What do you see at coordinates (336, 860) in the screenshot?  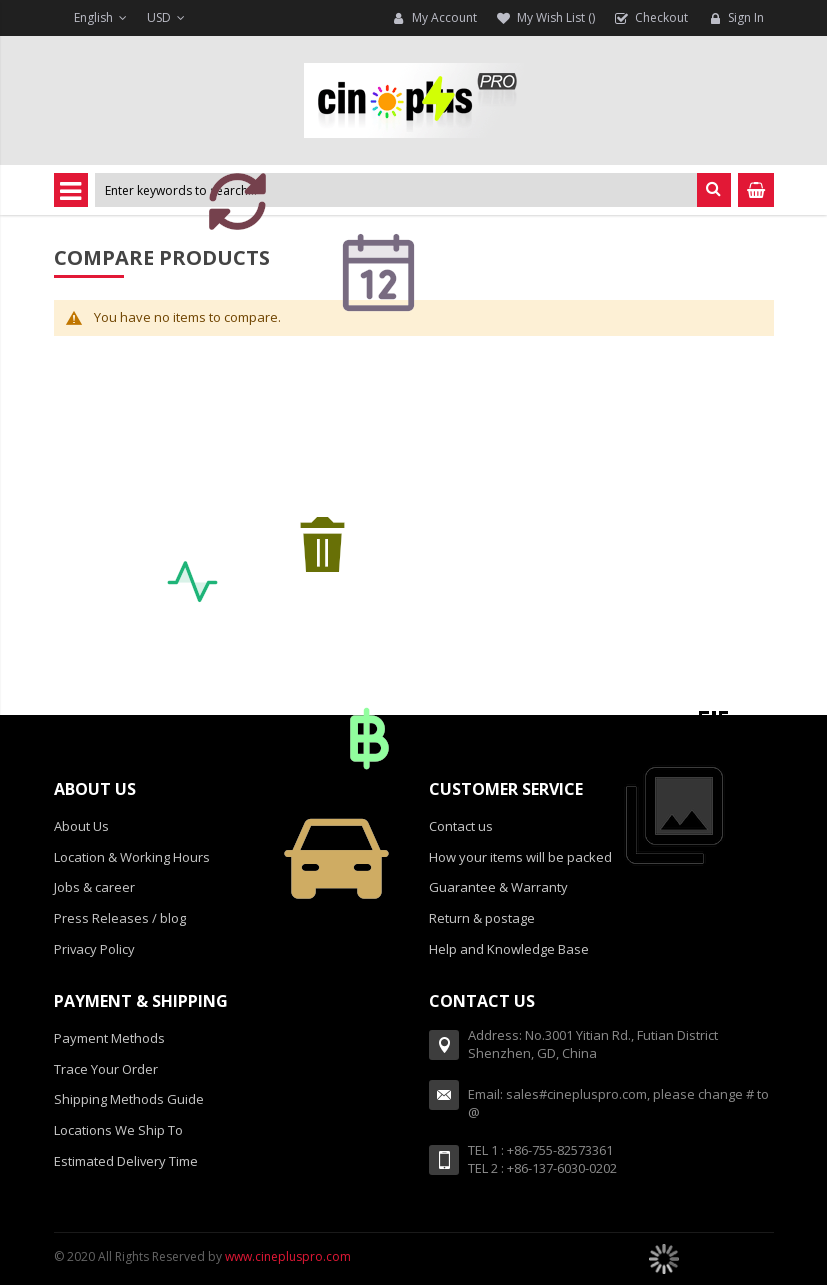 I see `access vehicle or car-related settings` at bounding box center [336, 860].